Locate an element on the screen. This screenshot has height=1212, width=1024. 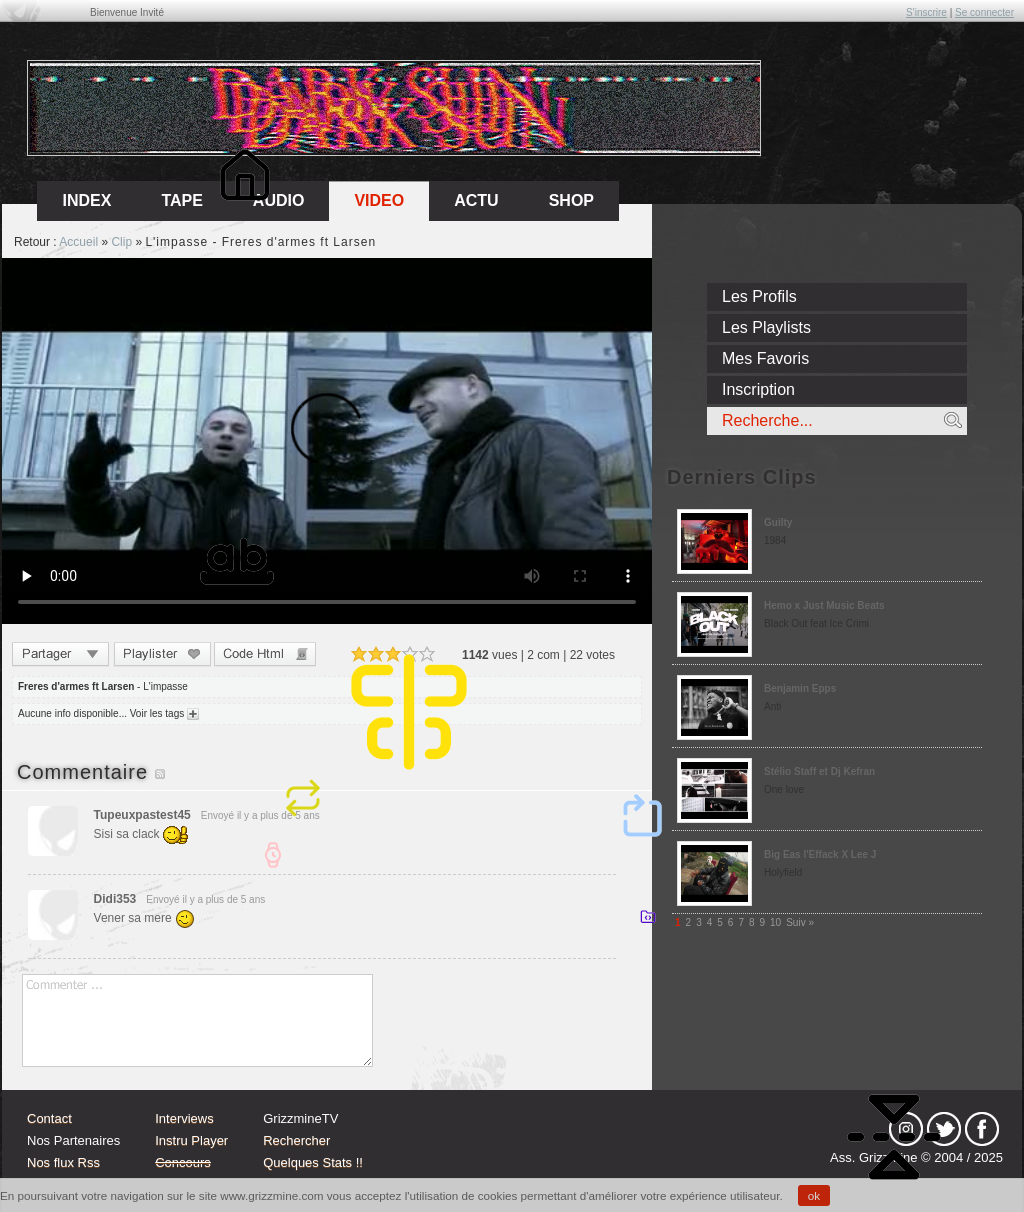
toggle whole word matching in search is located at coordinates (237, 558).